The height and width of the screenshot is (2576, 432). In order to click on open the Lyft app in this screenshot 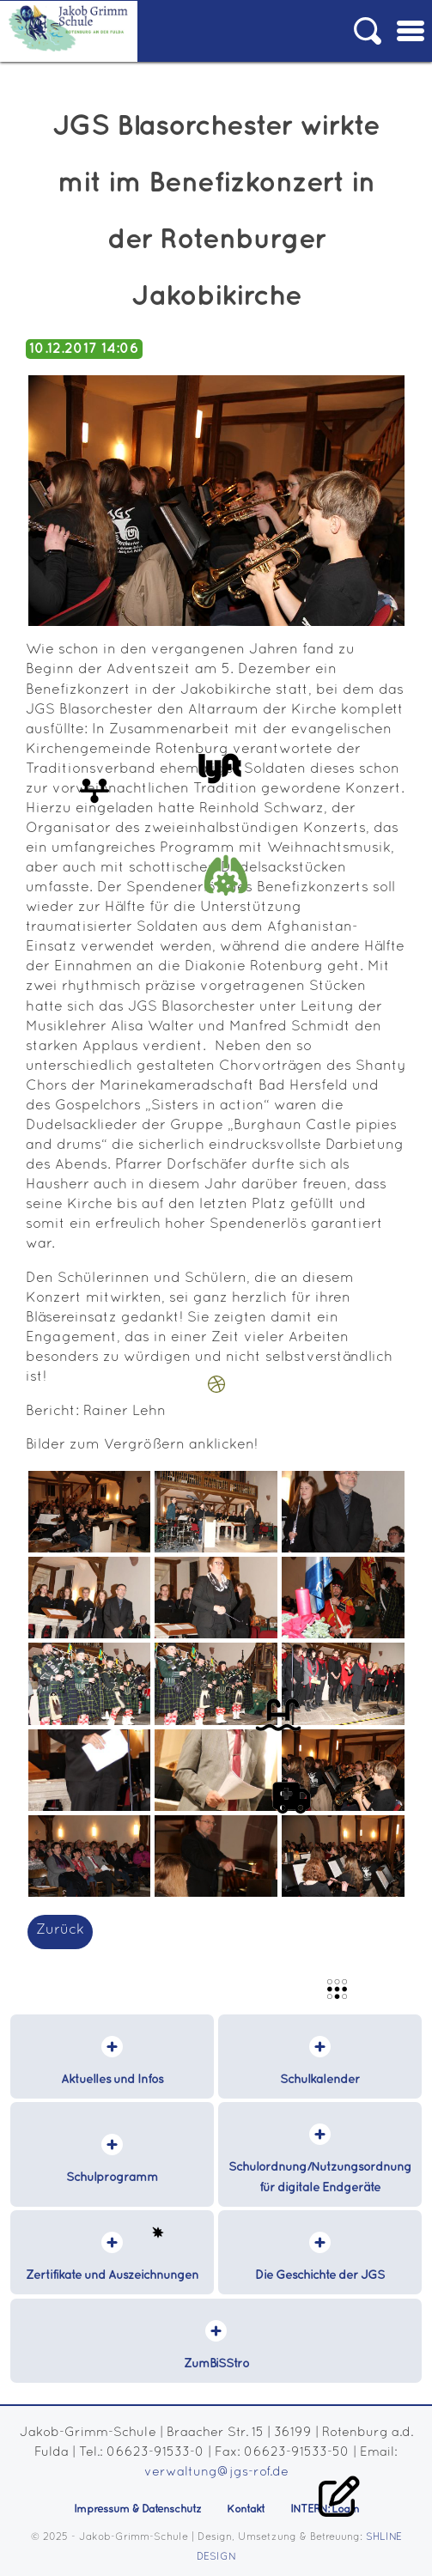, I will do `click(220, 769)`.